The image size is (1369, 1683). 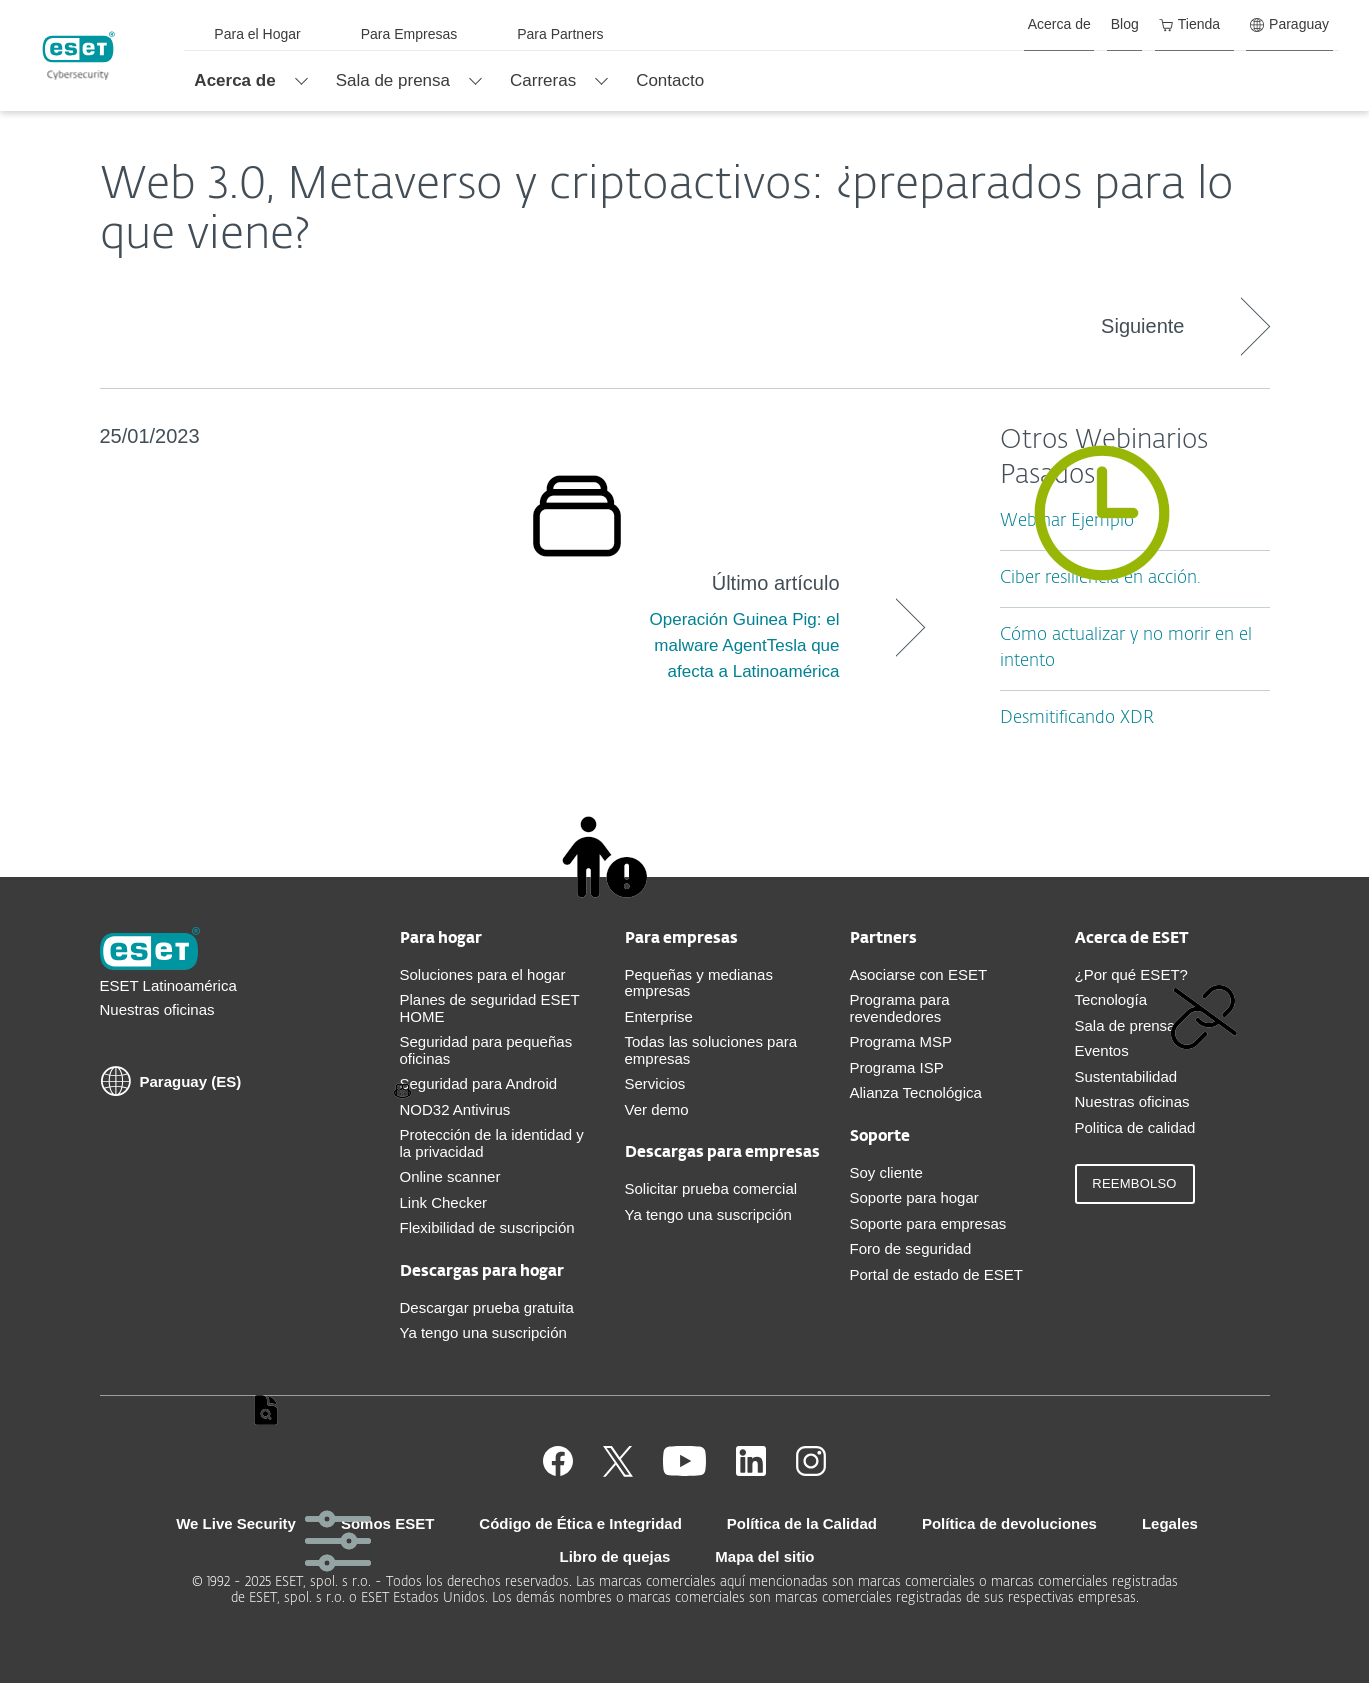 What do you see at coordinates (577, 516) in the screenshot?
I see `view stacked layers or cards` at bounding box center [577, 516].